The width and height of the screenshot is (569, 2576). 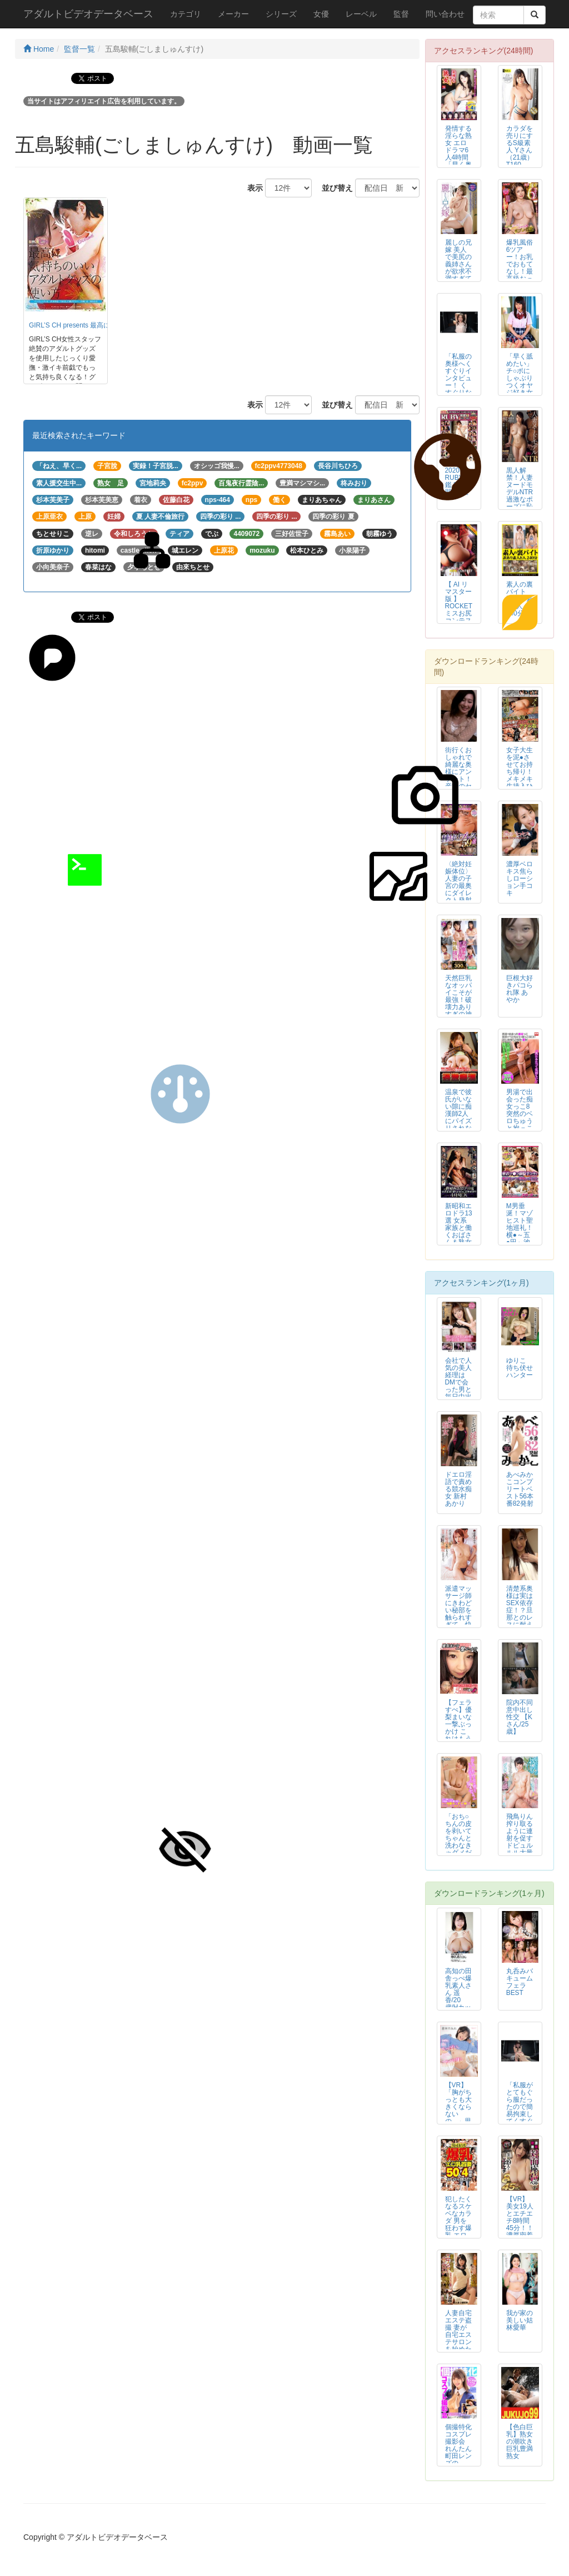 What do you see at coordinates (84, 870) in the screenshot?
I see `open command line interface` at bounding box center [84, 870].